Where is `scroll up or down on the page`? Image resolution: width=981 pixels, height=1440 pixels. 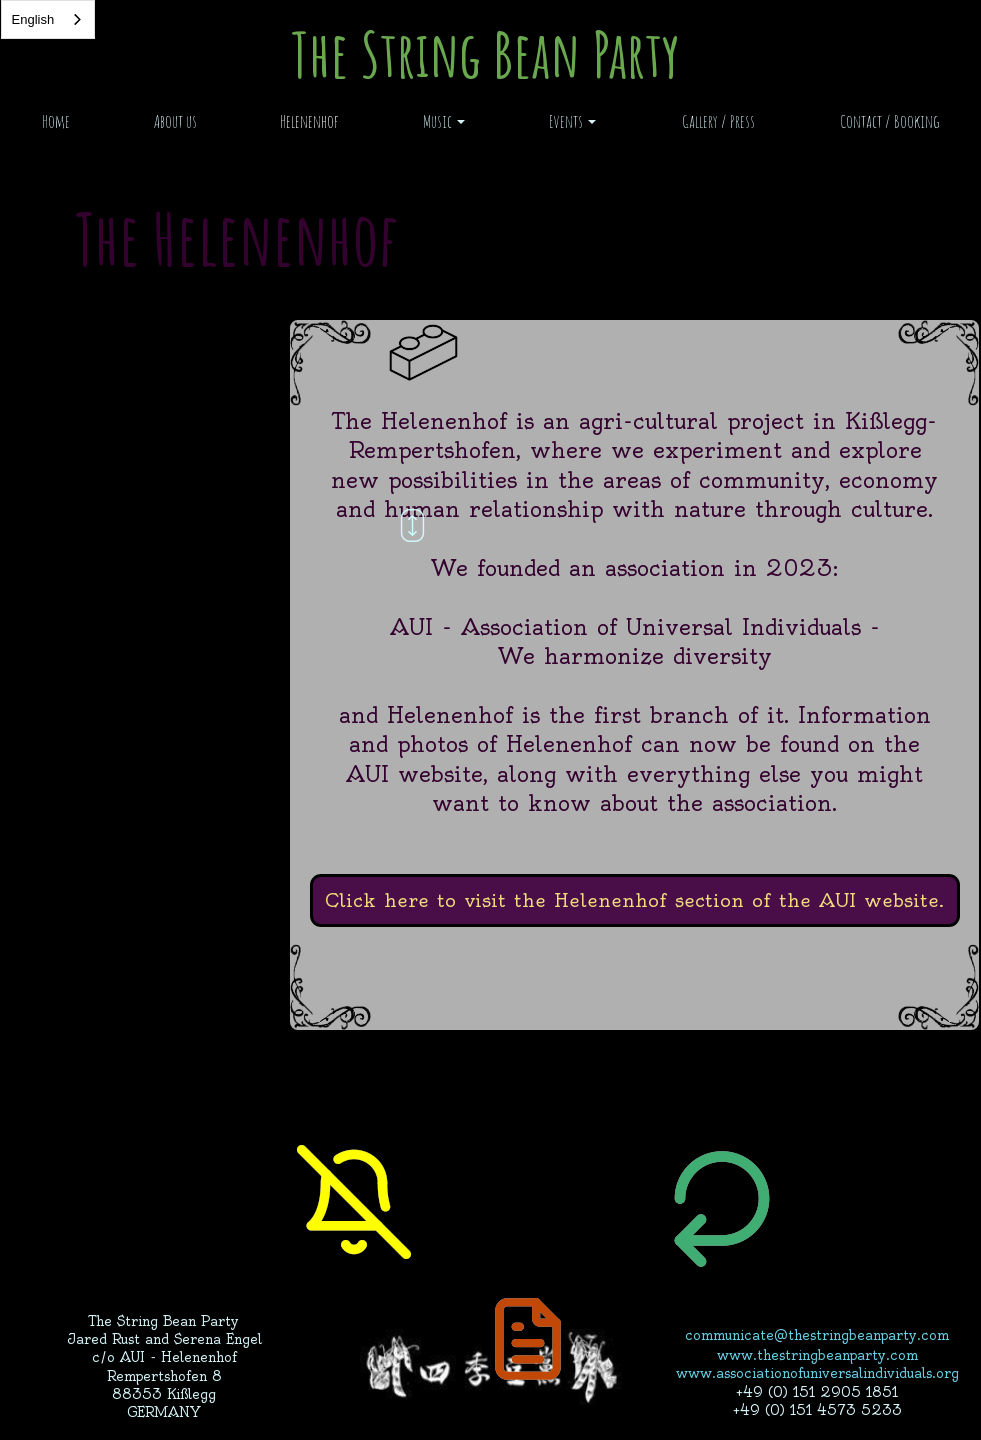
scroll up or down on the page is located at coordinates (412, 525).